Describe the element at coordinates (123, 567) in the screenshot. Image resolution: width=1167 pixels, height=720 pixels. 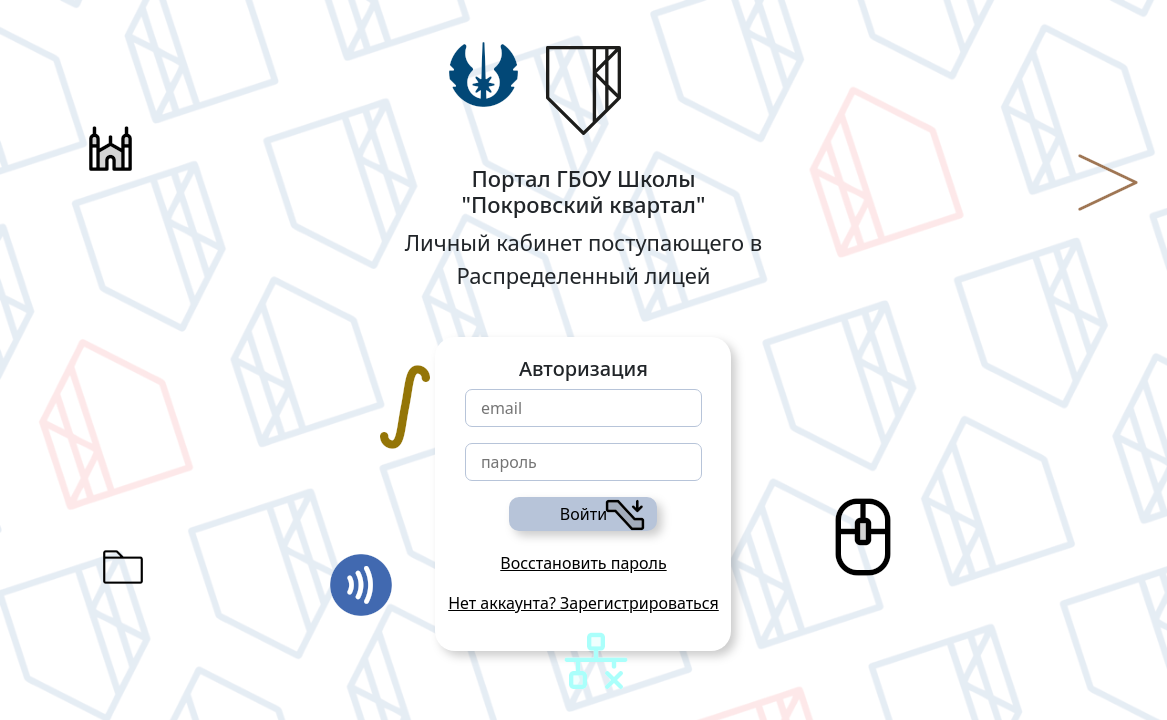
I see `open folder to view files` at that location.